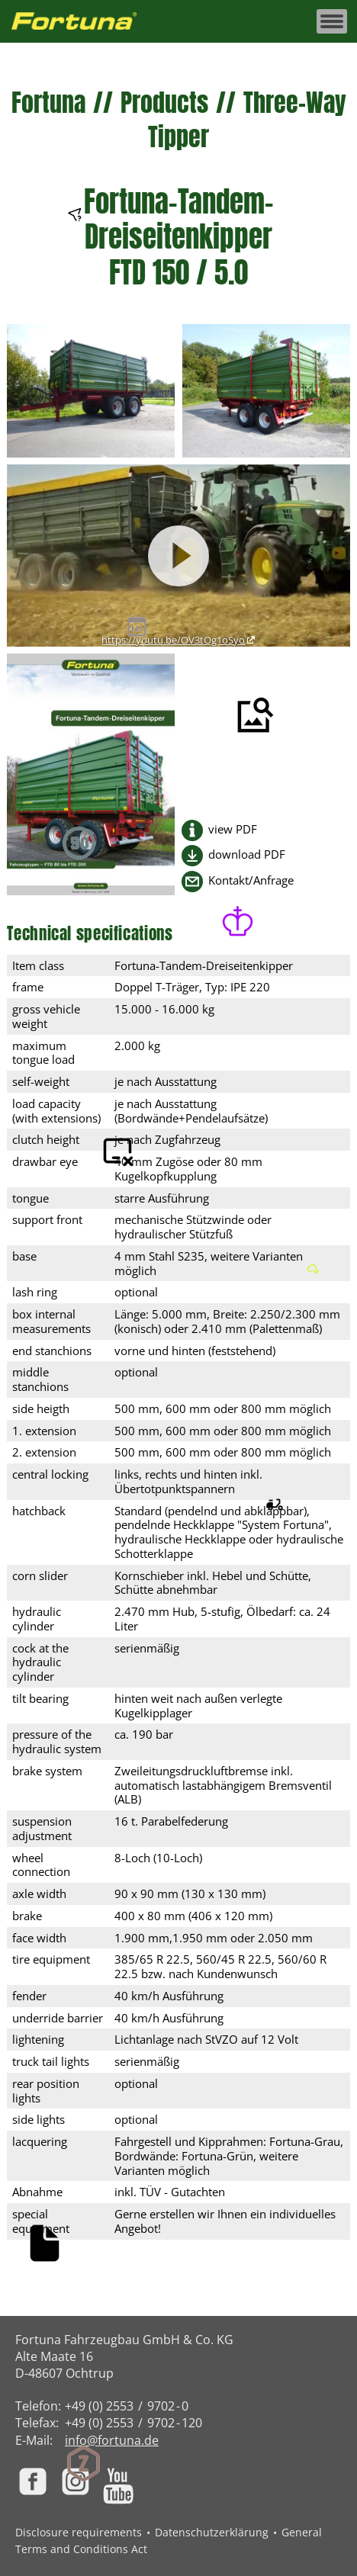  Describe the element at coordinates (237, 923) in the screenshot. I see `indicates premium or royal status` at that location.